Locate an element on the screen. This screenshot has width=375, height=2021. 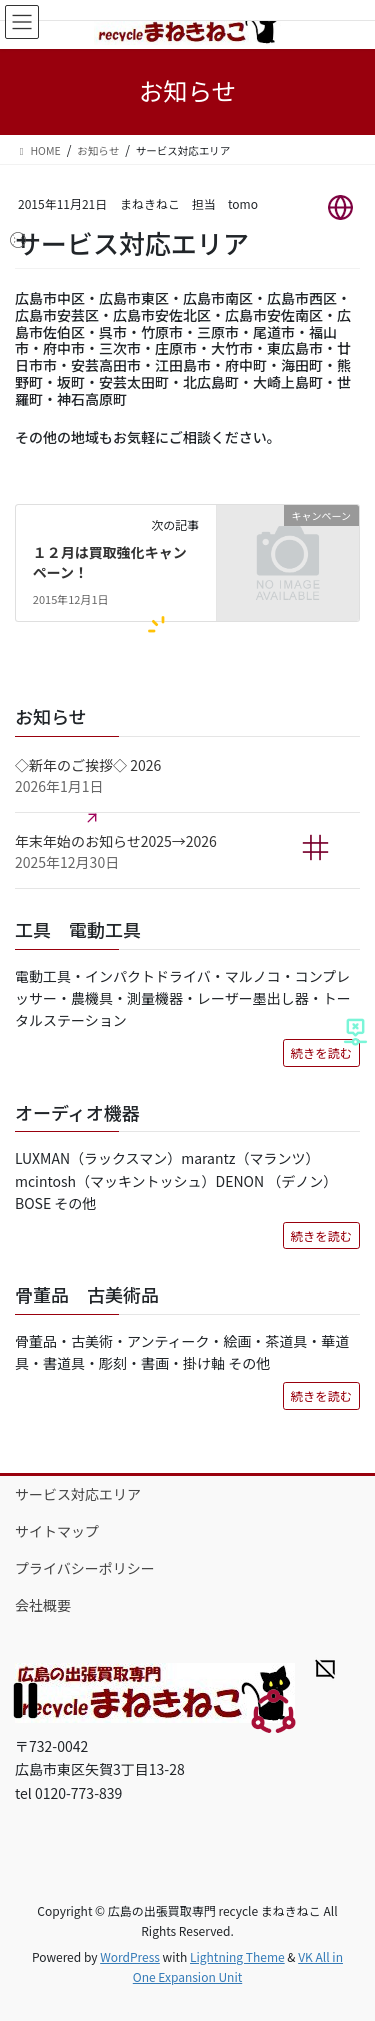
open link in new tab or window is located at coordinates (92, 818).